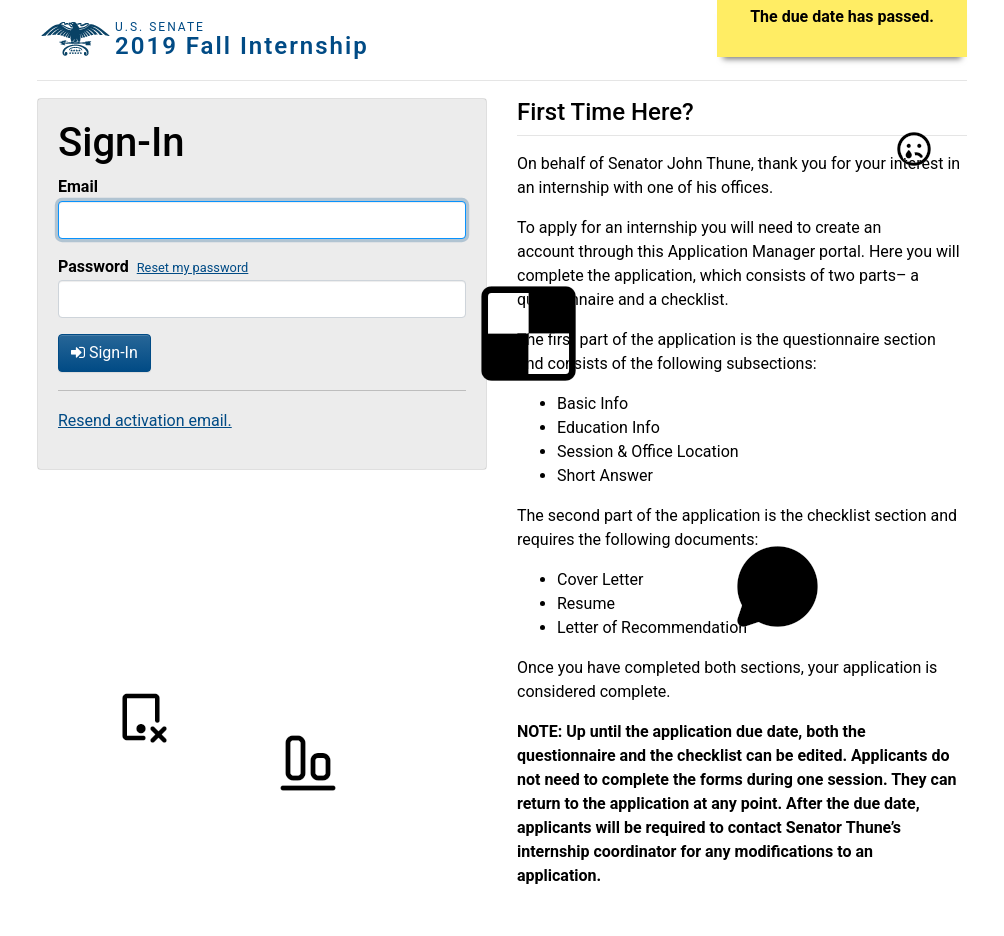  Describe the element at coordinates (141, 717) in the screenshot. I see `disconnect or remove tablet device` at that location.